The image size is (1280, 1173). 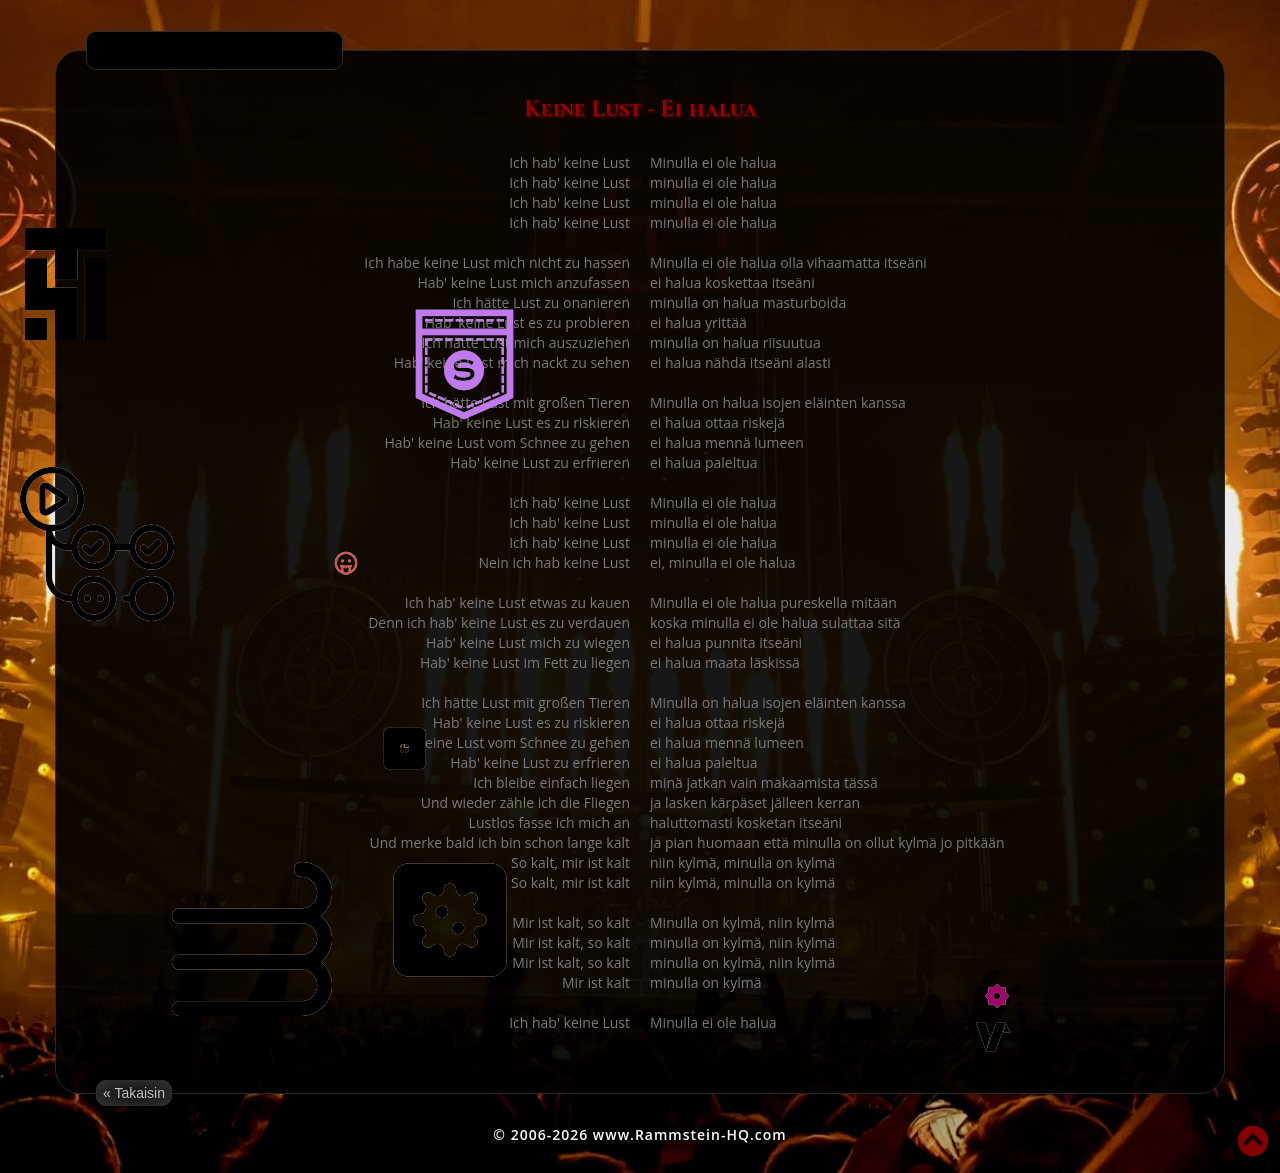 I want to click on access settings or preferences, so click(x=997, y=996).